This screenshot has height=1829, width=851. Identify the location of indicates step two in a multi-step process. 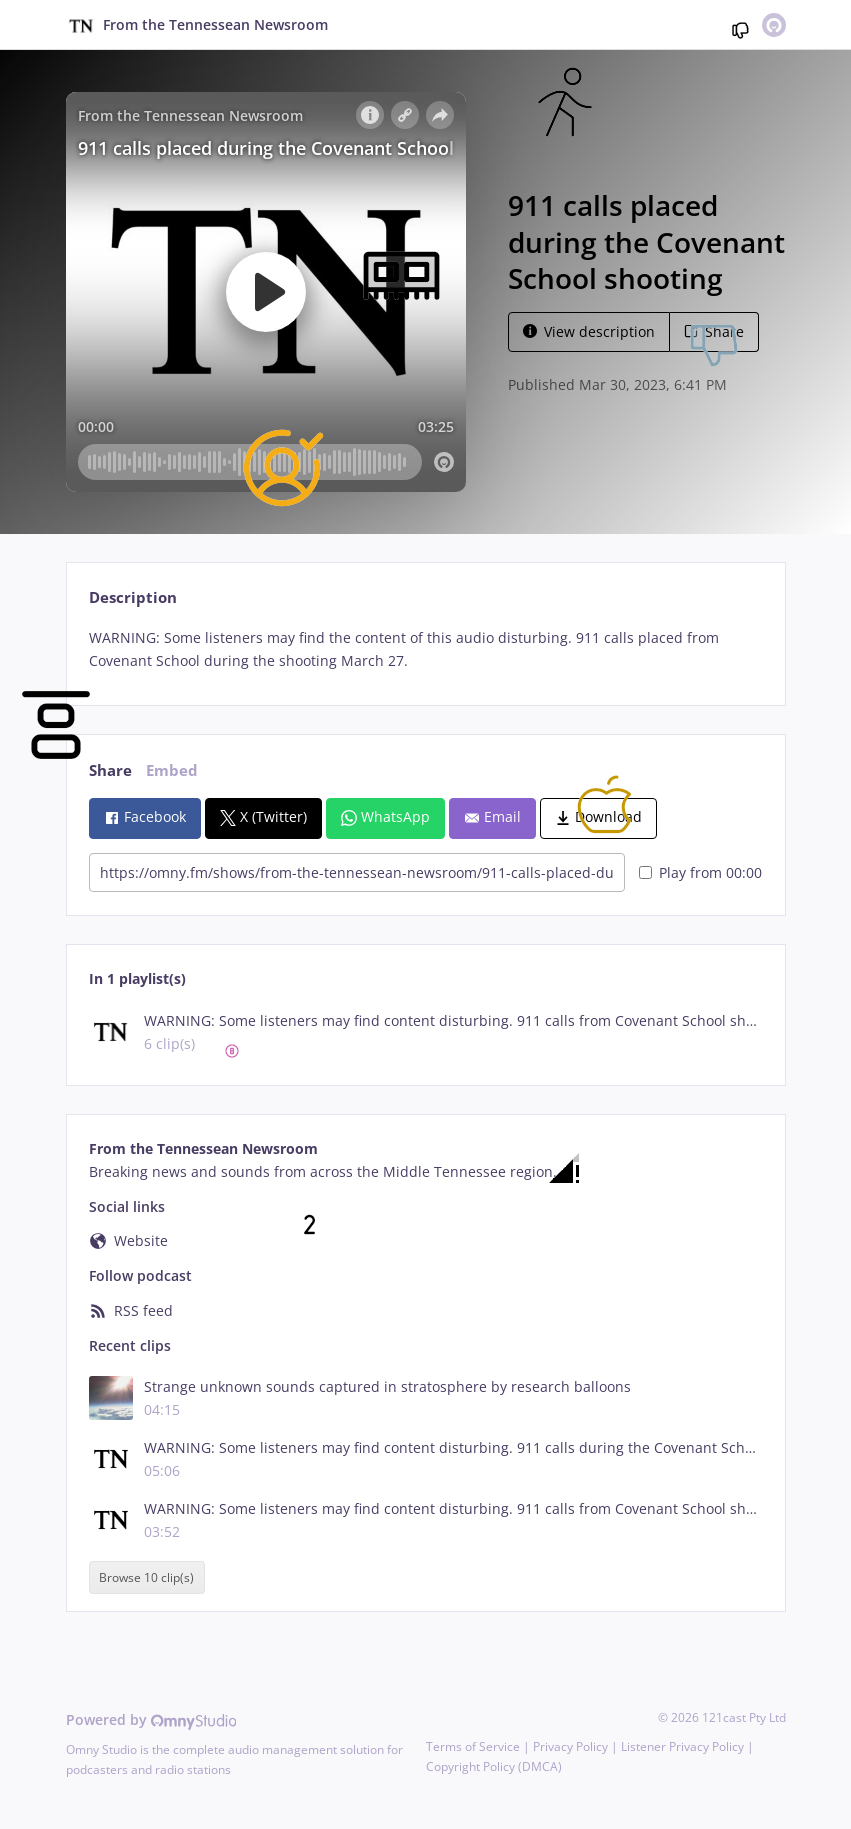
(309, 1224).